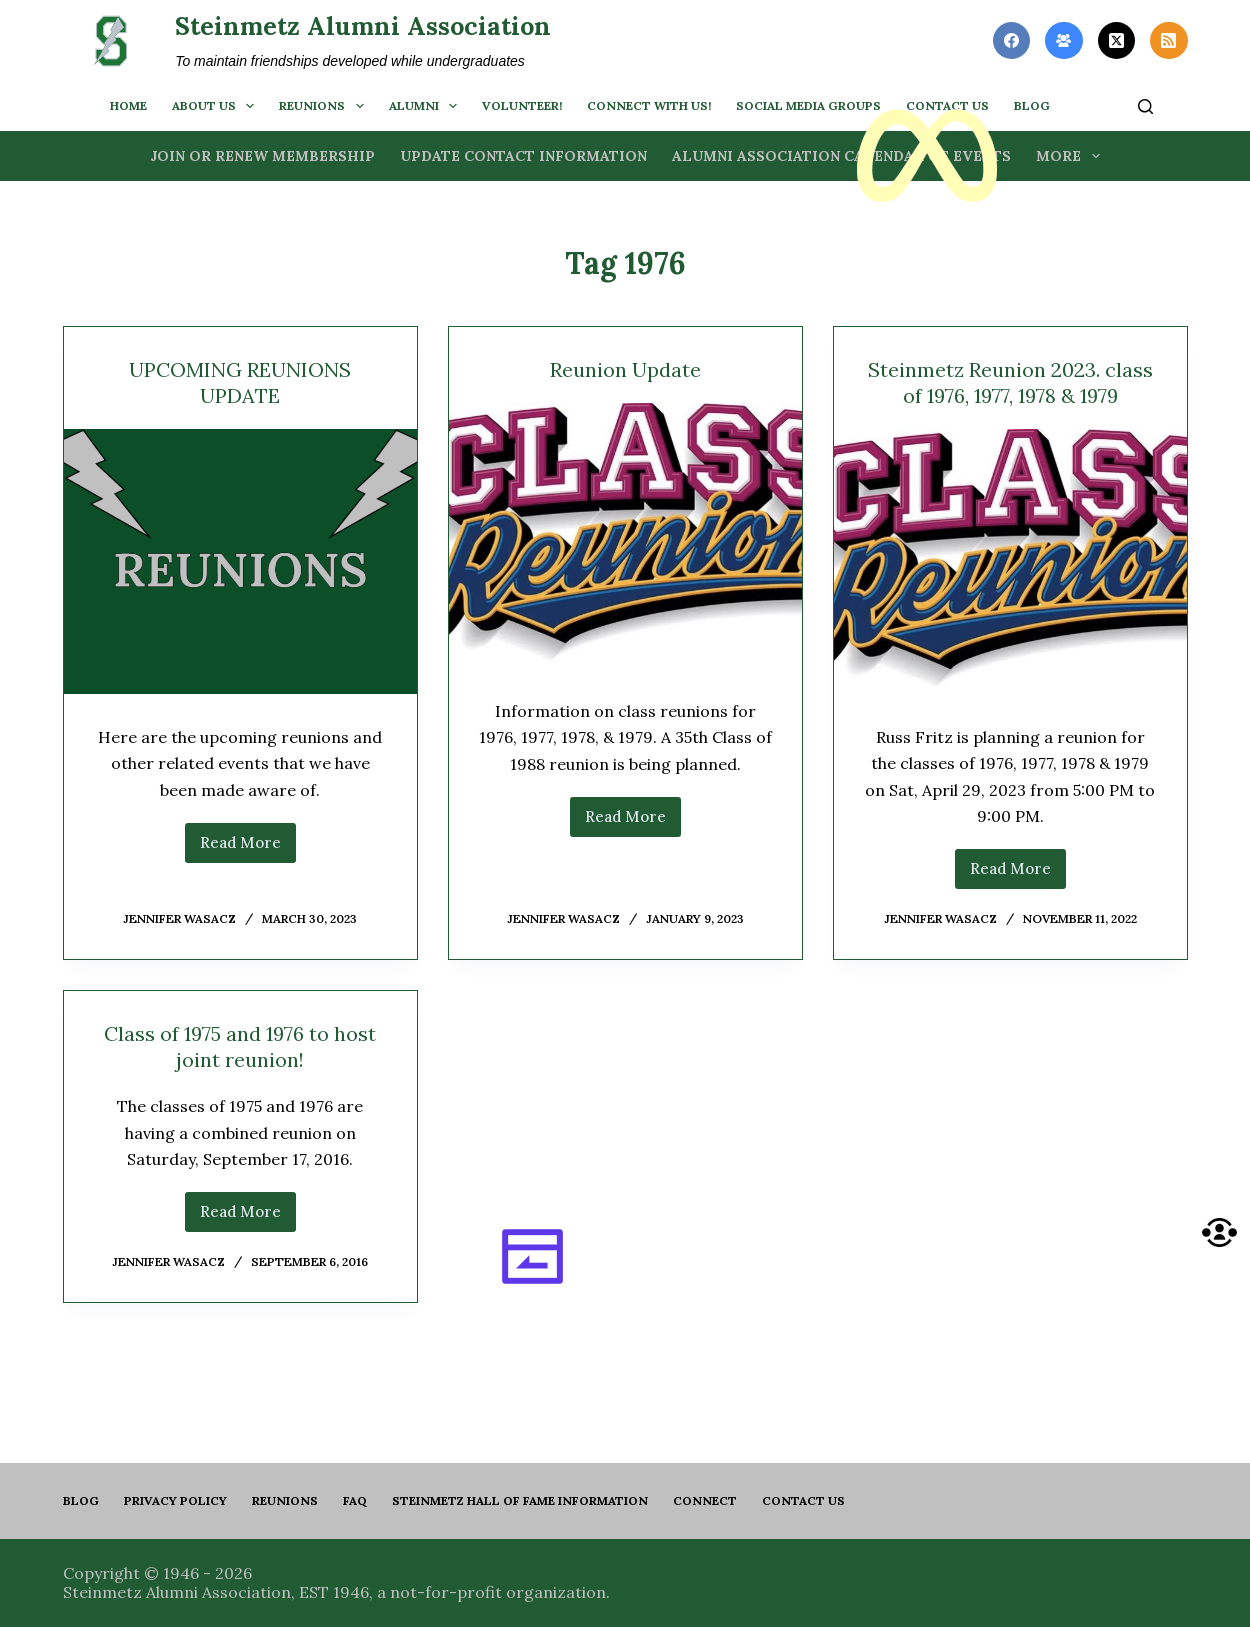 Image resolution: width=1250 pixels, height=1627 pixels. What do you see at coordinates (532, 1256) in the screenshot?
I see `request a refund for a purchase` at bounding box center [532, 1256].